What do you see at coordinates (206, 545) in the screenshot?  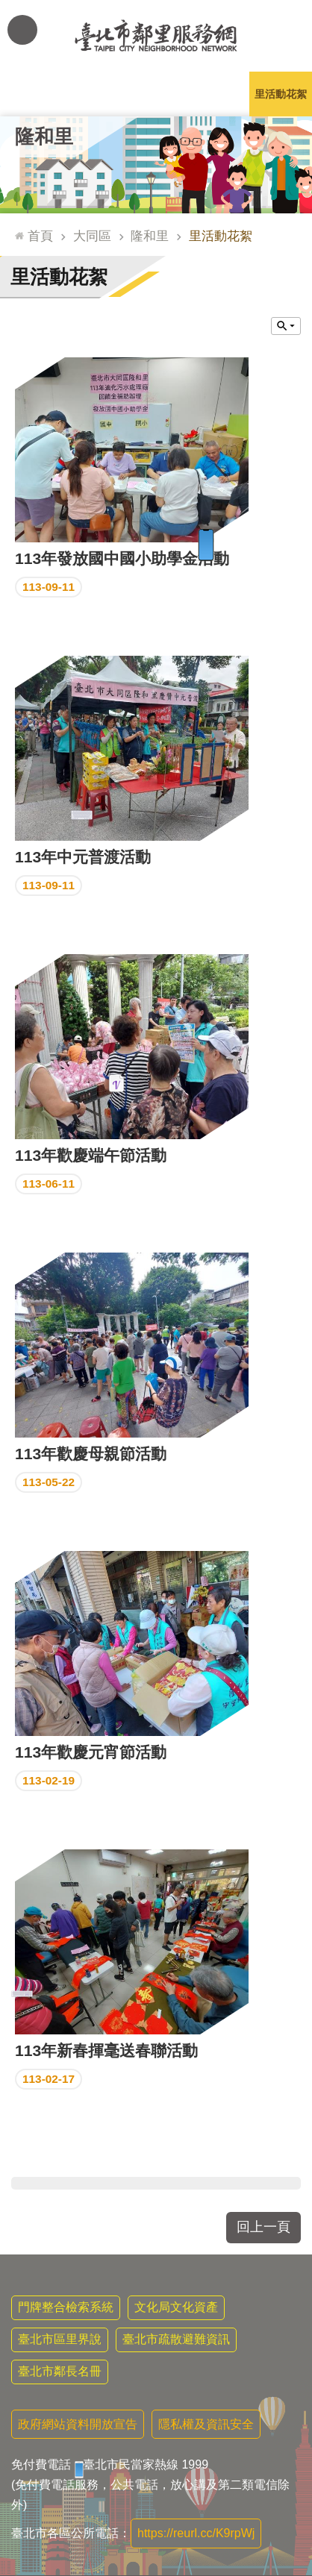 I see `iPhone 13 device icon` at bounding box center [206, 545].